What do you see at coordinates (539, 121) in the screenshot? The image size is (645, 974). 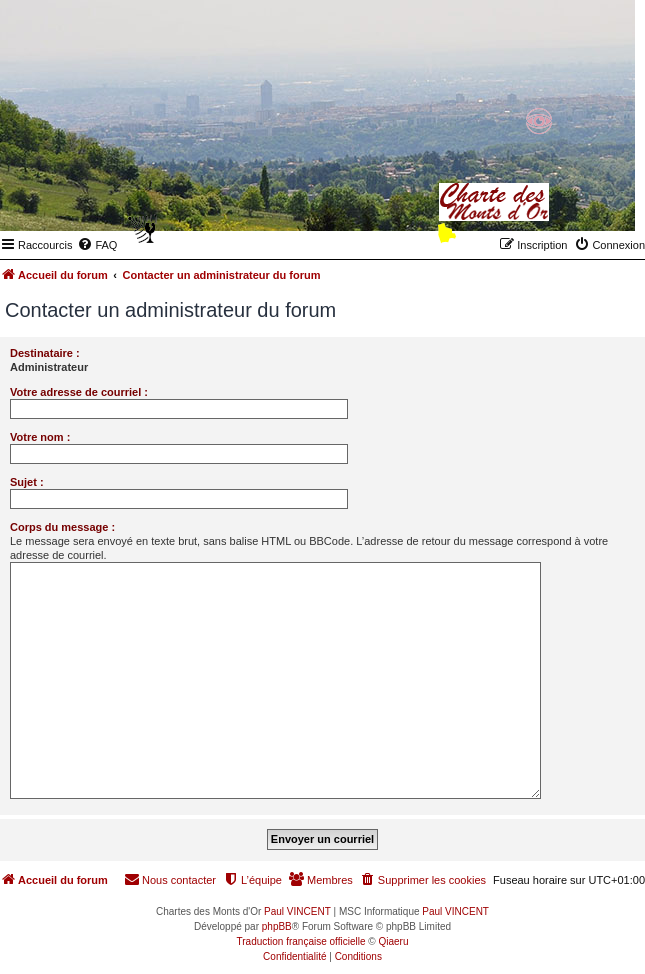 I see `toggle password visibility off` at bounding box center [539, 121].